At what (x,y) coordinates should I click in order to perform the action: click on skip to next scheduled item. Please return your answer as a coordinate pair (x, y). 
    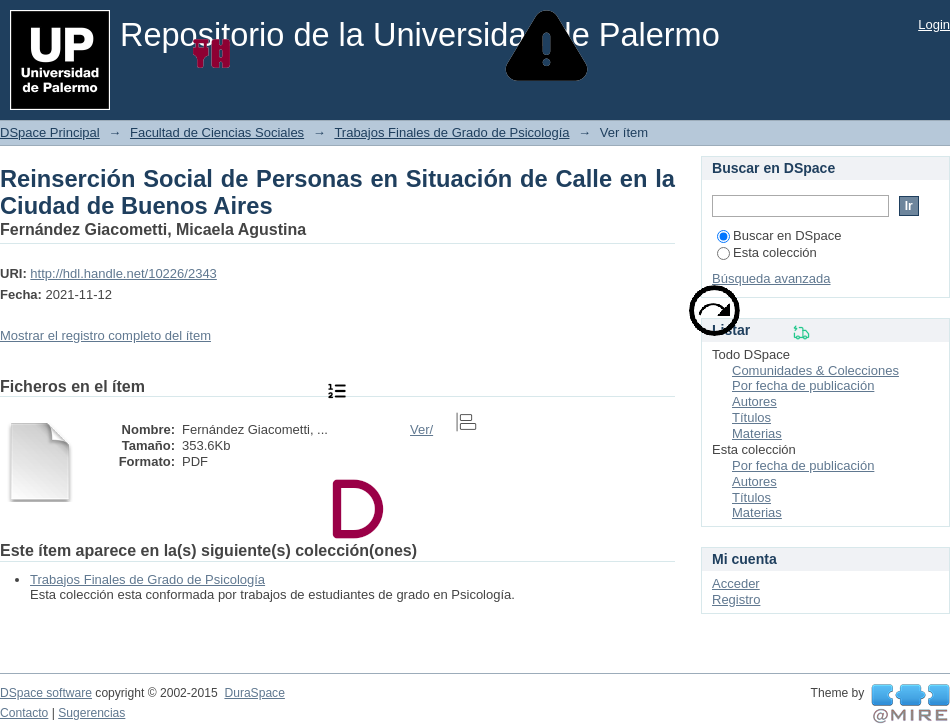
    Looking at the image, I should click on (714, 310).